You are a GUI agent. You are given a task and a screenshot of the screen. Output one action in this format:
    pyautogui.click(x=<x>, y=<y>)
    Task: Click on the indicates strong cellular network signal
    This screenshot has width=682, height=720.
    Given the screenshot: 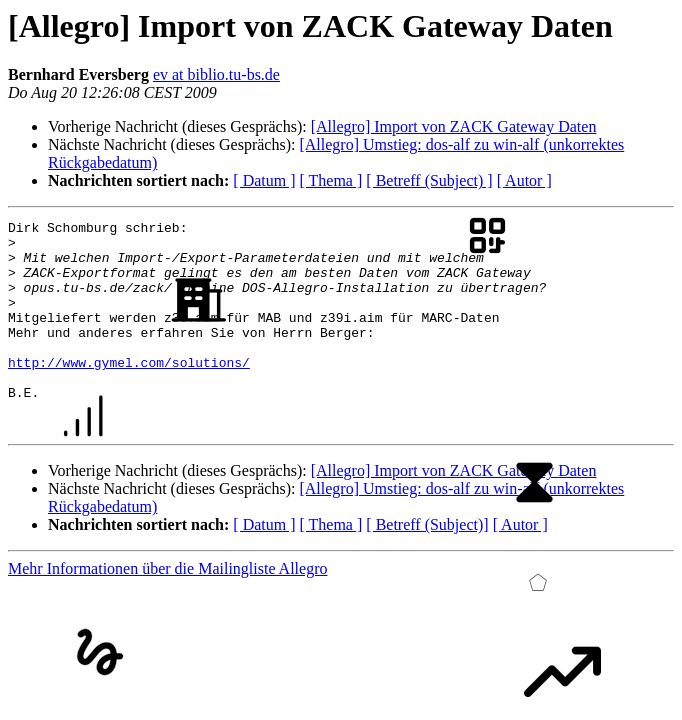 What is the action you would take?
    pyautogui.click(x=91, y=413)
    